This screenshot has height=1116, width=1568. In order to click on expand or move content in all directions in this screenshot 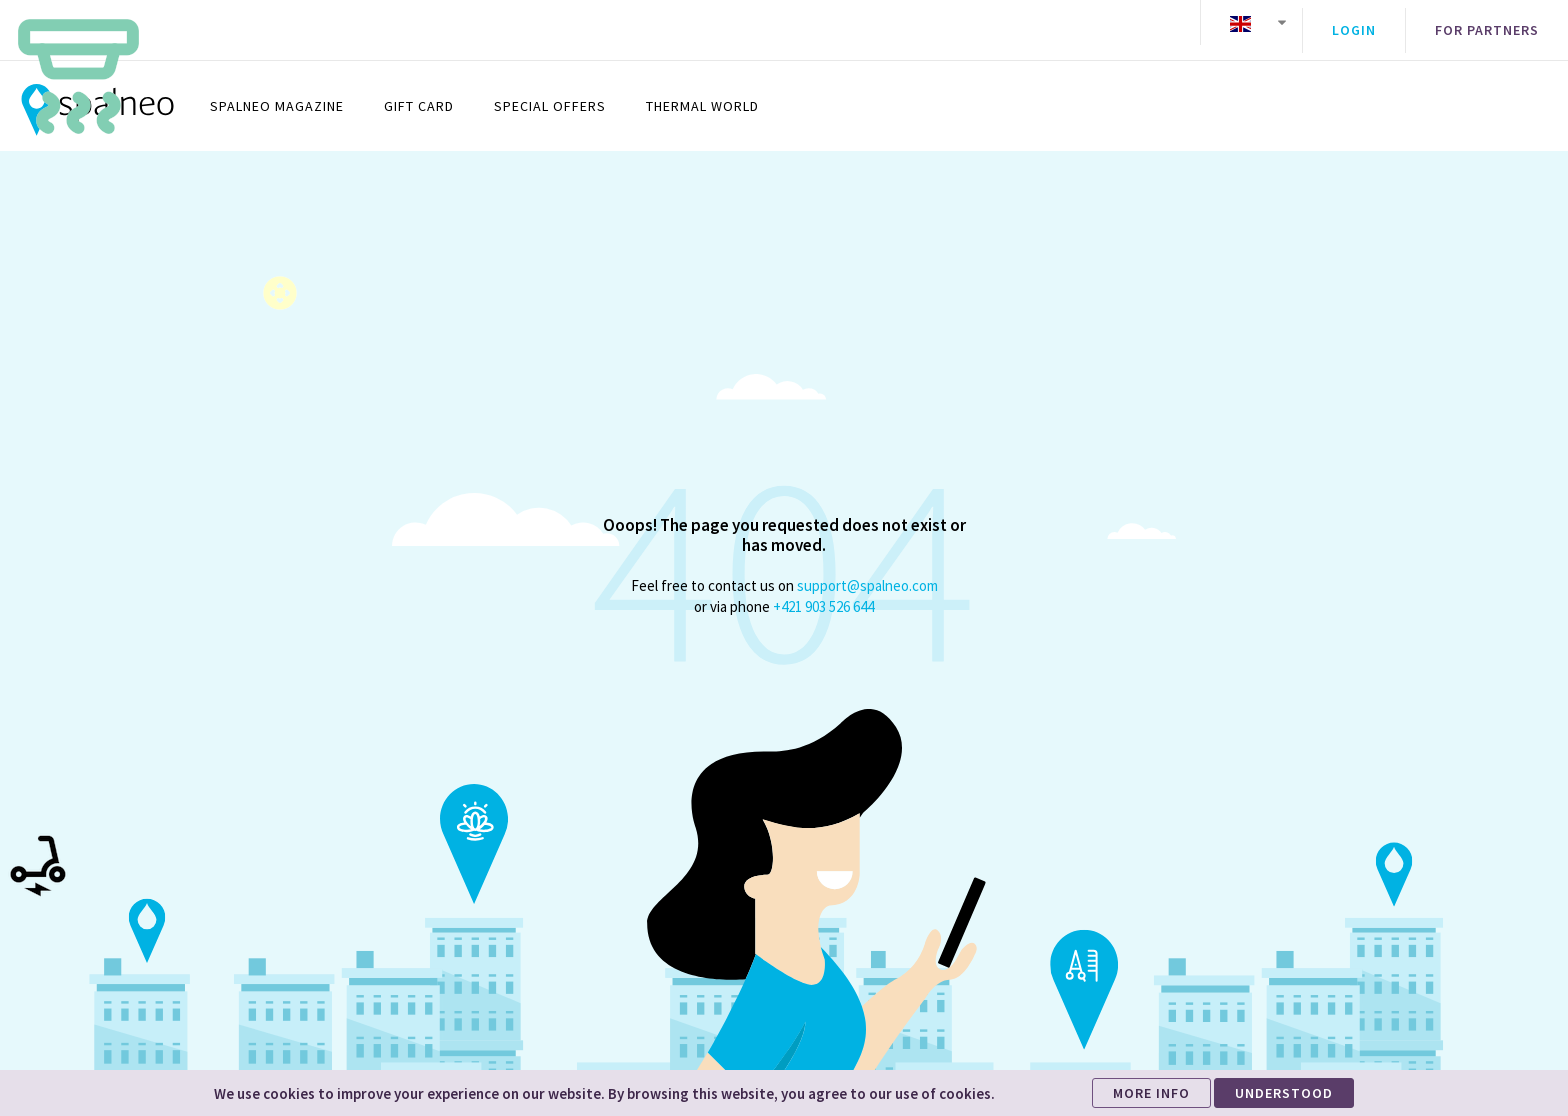, I will do `click(280, 293)`.